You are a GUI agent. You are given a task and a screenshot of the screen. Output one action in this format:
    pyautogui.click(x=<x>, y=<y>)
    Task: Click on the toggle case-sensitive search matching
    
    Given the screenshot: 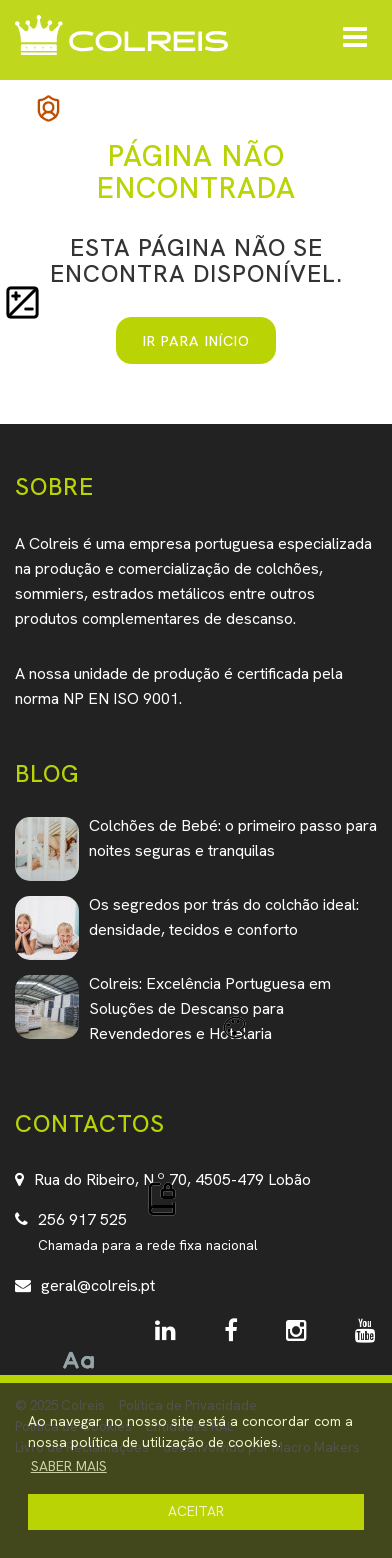 What is the action you would take?
    pyautogui.click(x=78, y=1361)
    